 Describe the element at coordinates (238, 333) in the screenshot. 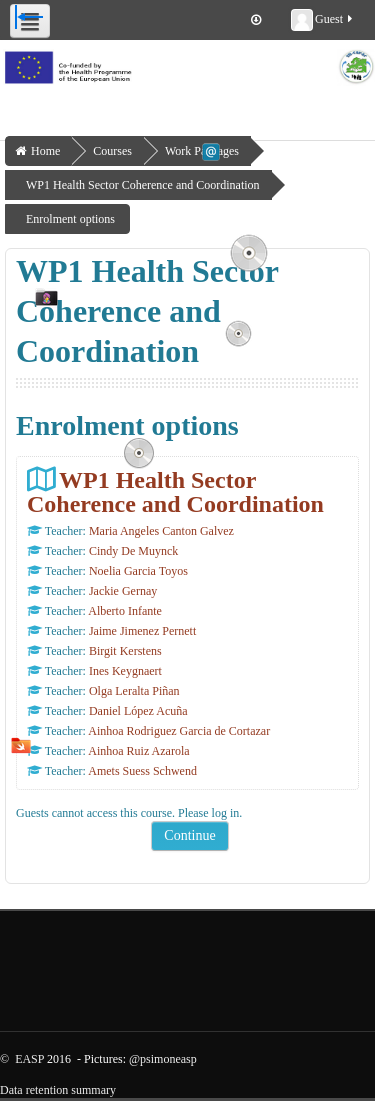

I see `indicates a CD or optical disc drive` at that location.